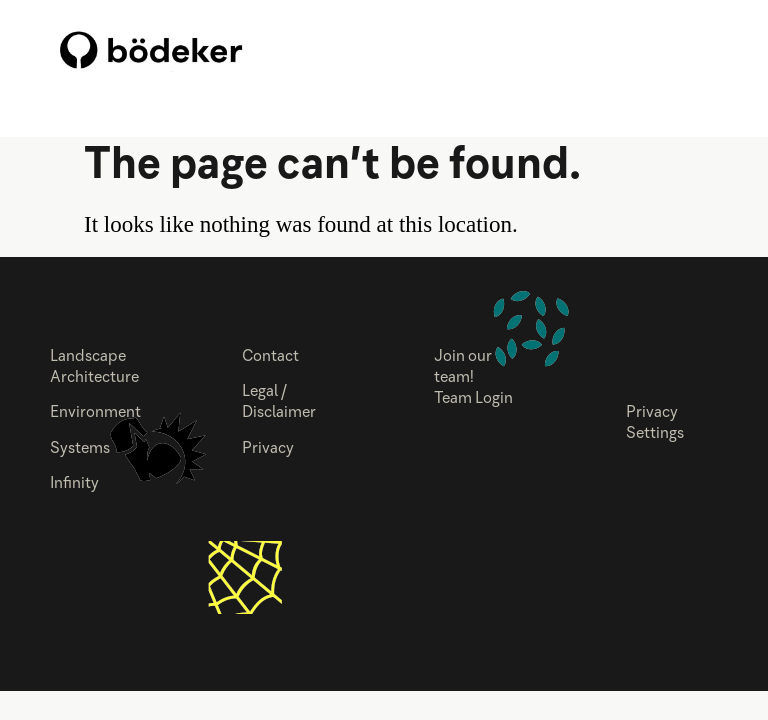  I want to click on kick attack action in a game, so click(158, 448).